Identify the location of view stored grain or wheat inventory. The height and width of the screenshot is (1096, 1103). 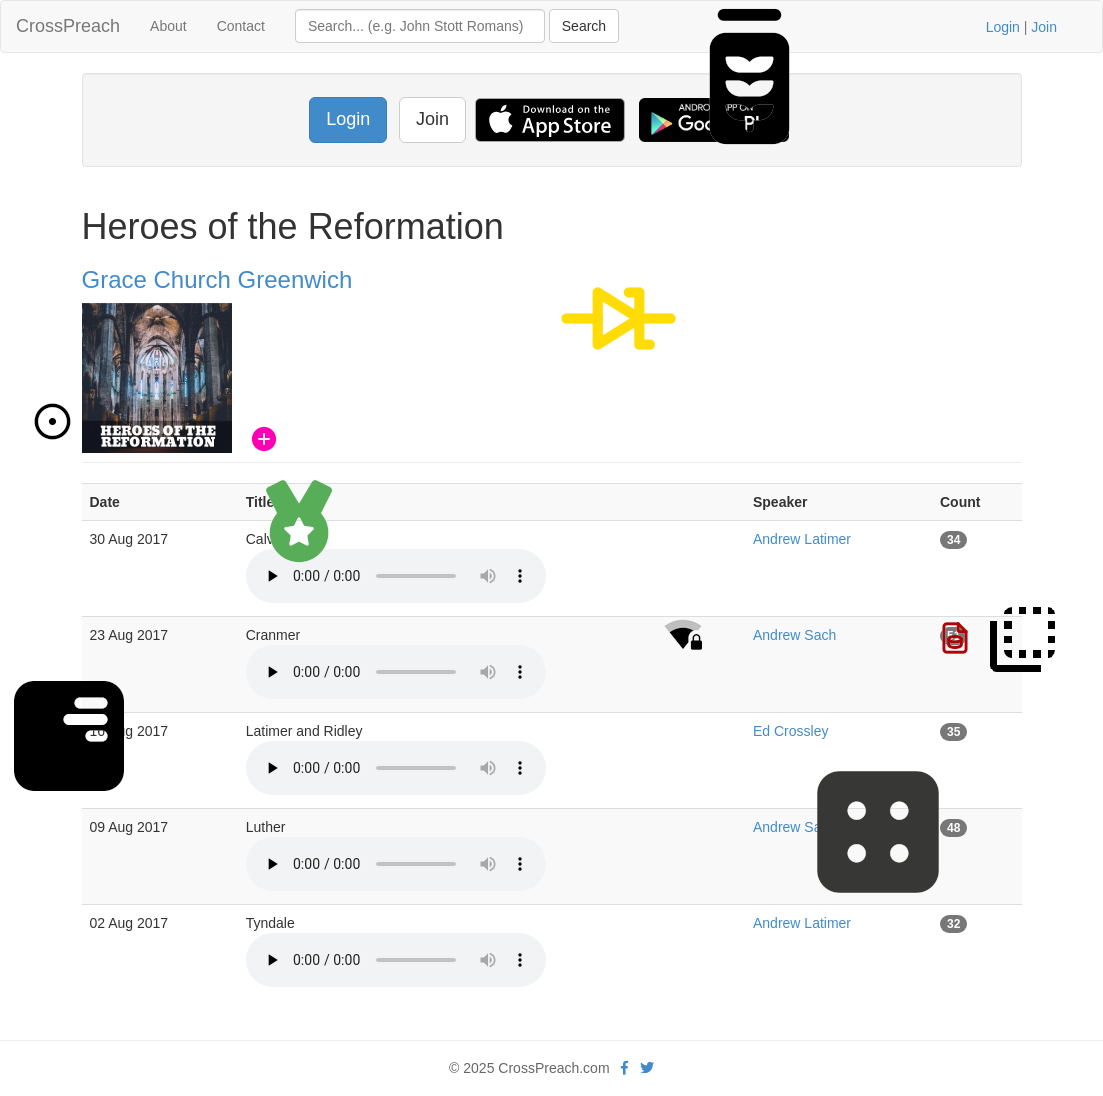
(749, 80).